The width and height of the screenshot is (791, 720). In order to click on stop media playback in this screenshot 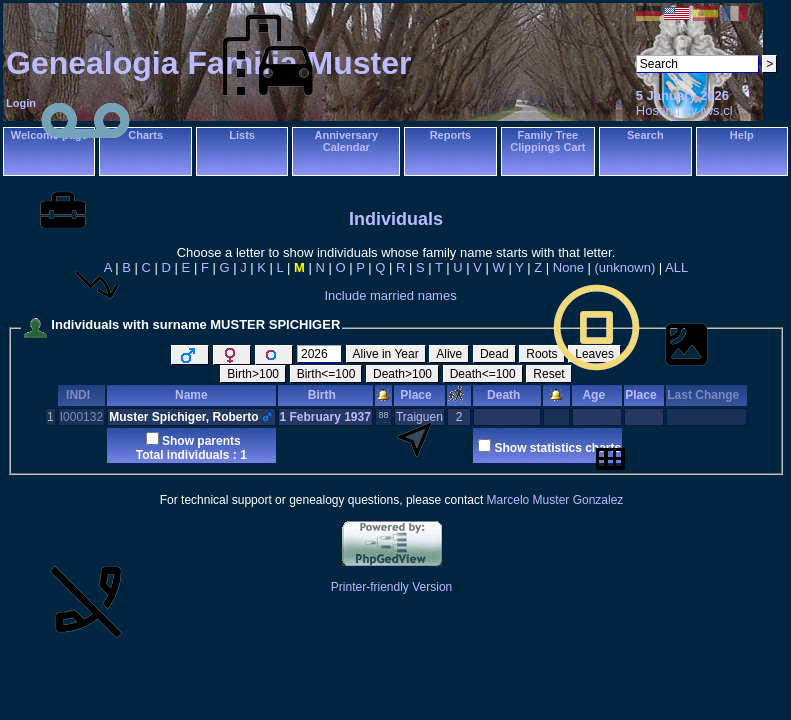, I will do `click(596, 327)`.